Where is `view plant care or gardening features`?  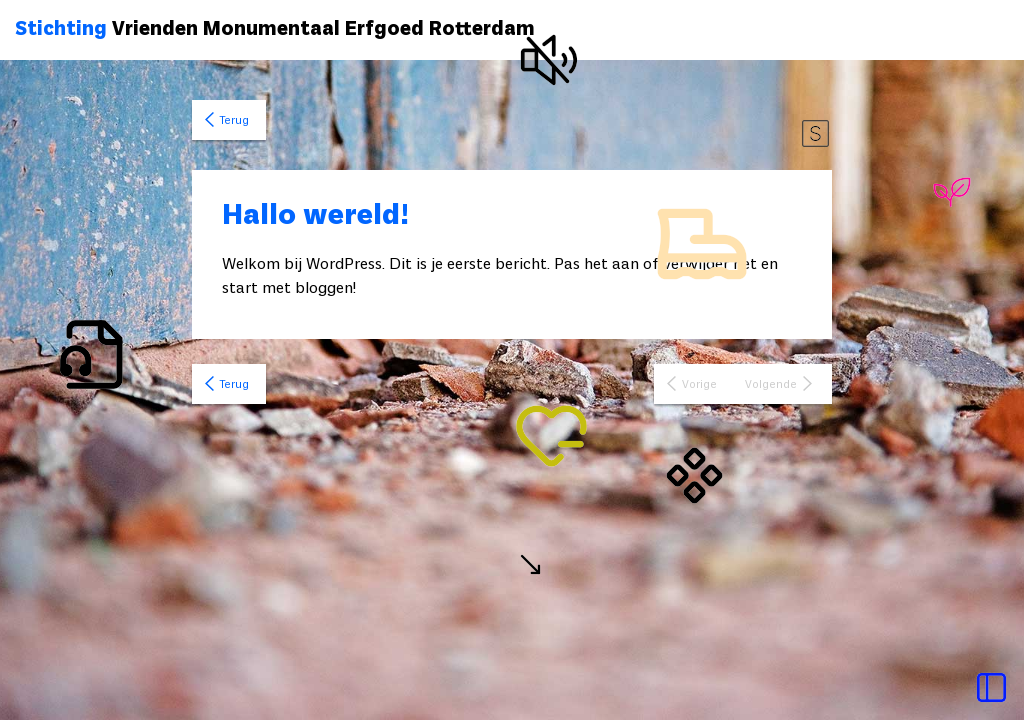 view plant care or gardening features is located at coordinates (952, 191).